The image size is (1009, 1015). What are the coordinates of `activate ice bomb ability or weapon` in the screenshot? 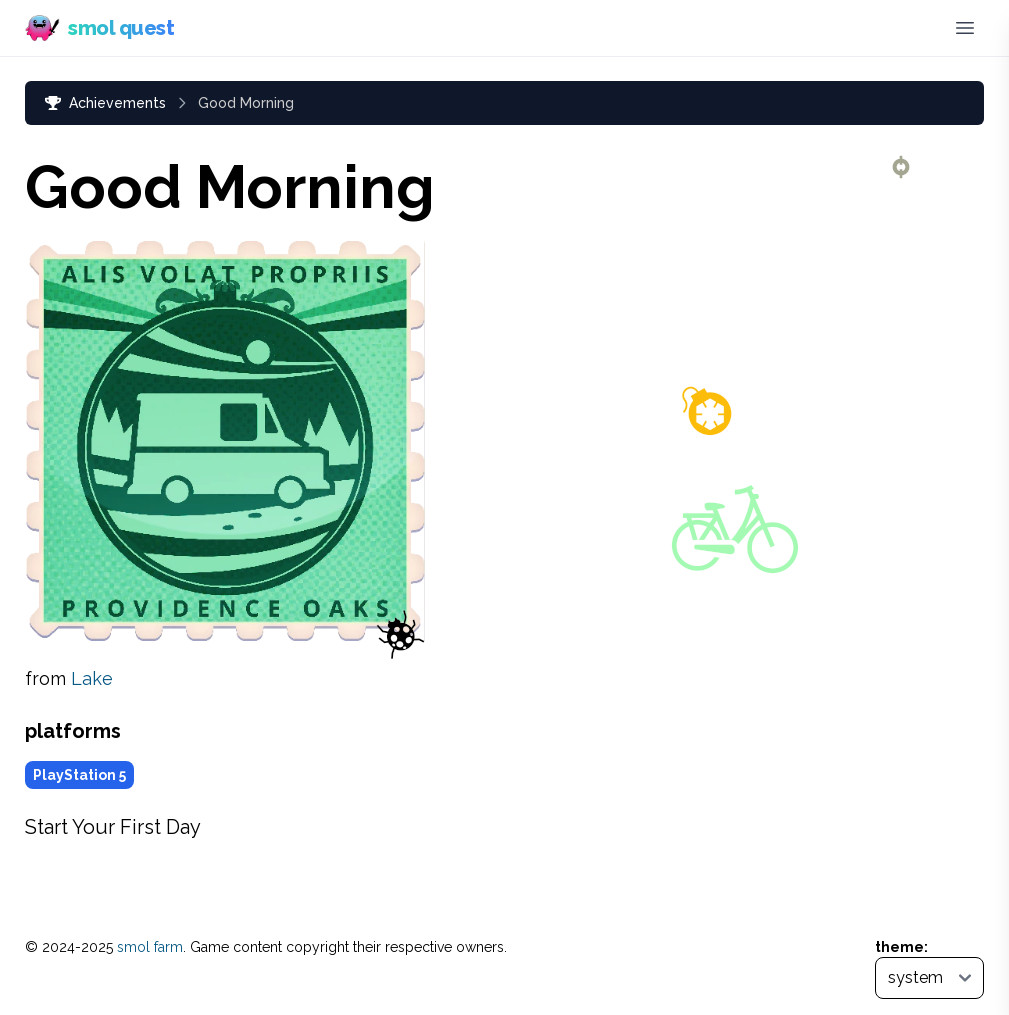 It's located at (707, 411).